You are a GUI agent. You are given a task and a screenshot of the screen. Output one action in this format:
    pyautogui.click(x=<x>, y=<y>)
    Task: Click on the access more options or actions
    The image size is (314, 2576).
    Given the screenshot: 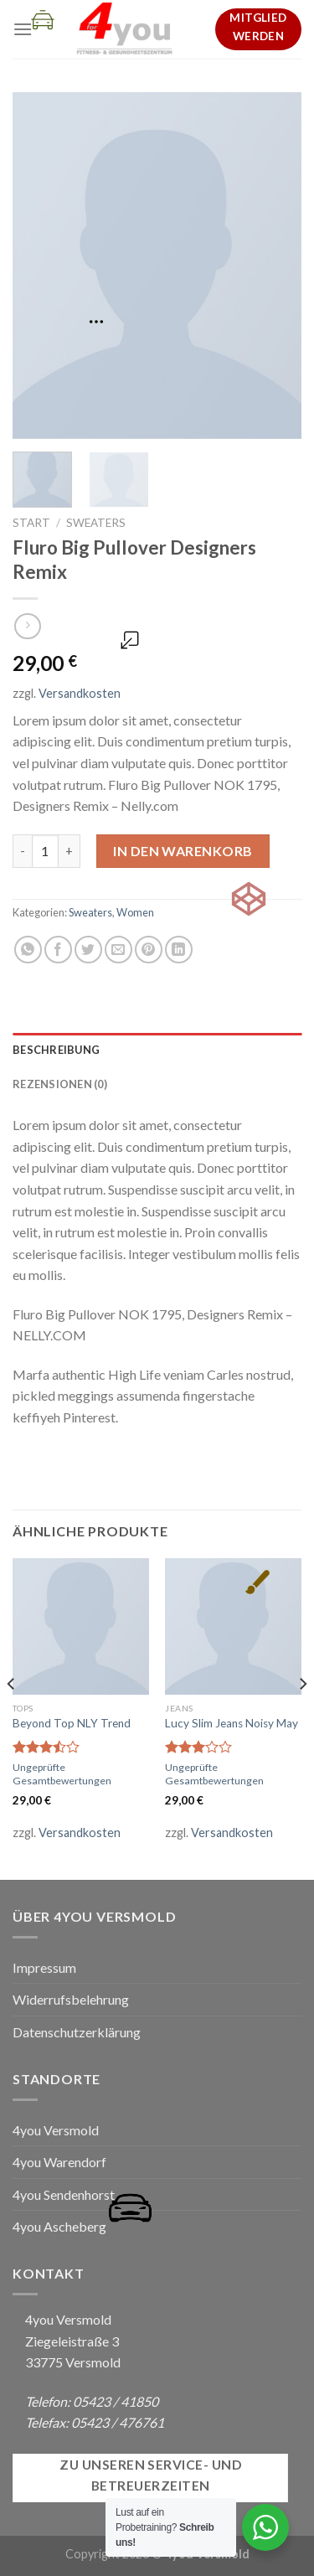 What is the action you would take?
    pyautogui.click(x=96, y=322)
    